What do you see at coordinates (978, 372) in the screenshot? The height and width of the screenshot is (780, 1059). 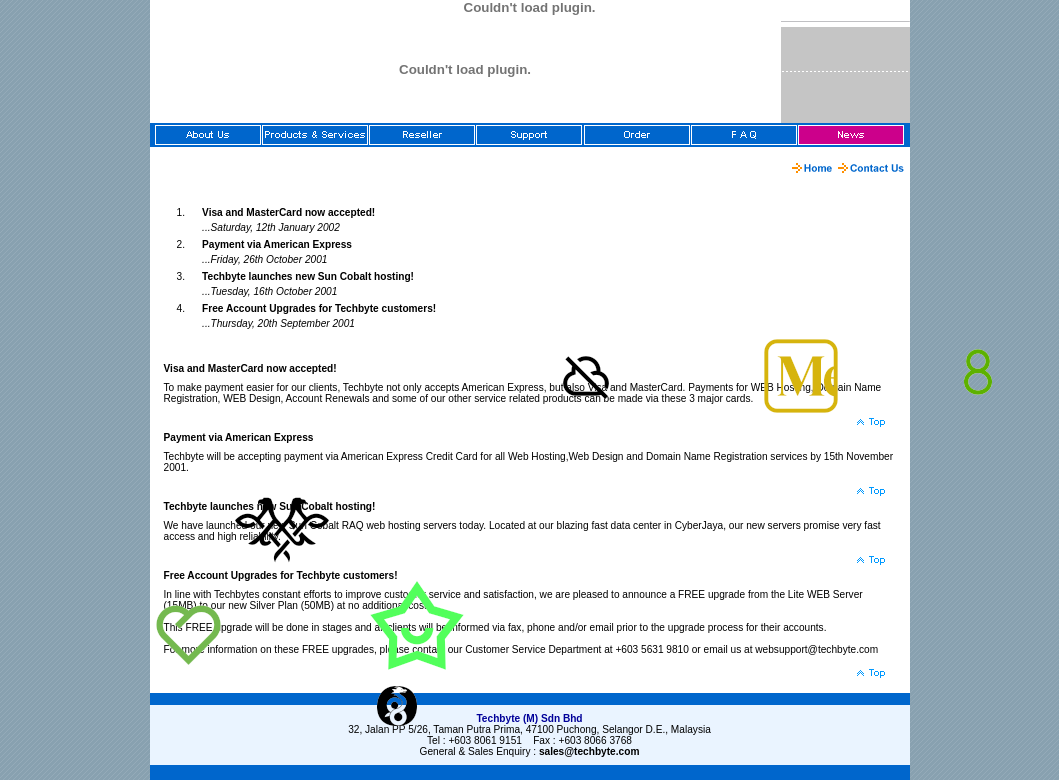 I see `indicates item number 8 in a list or sequence` at bounding box center [978, 372].